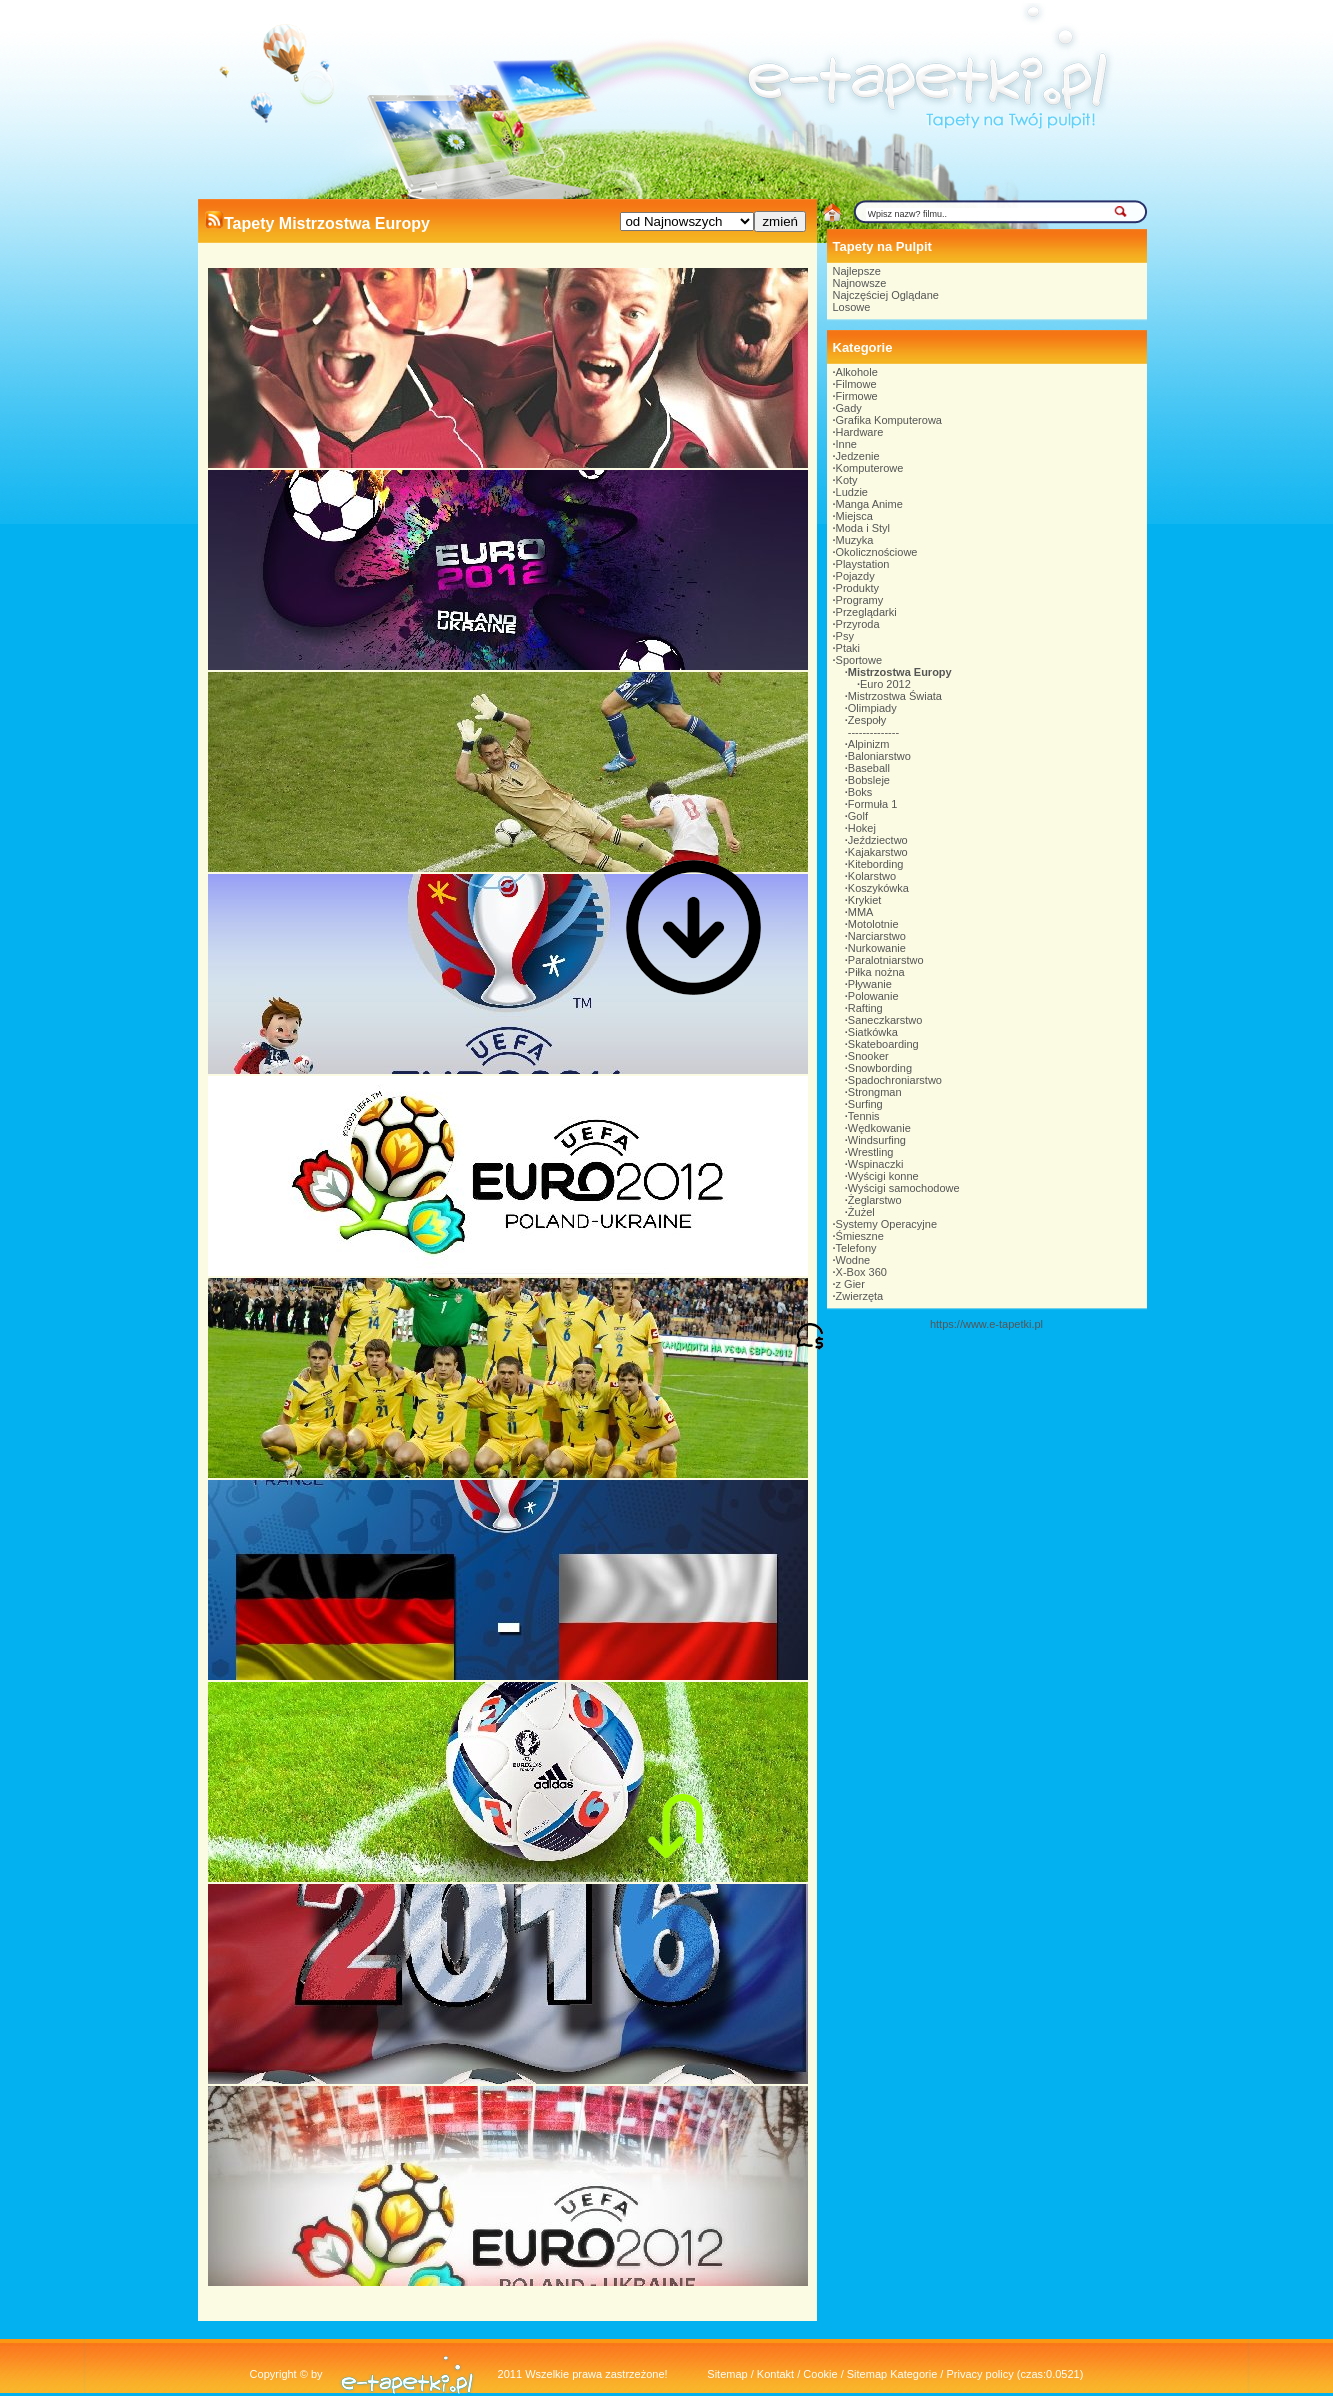 The width and height of the screenshot is (1333, 2396). What do you see at coordinates (810, 1335) in the screenshot?
I see `send or receive payment messages` at bounding box center [810, 1335].